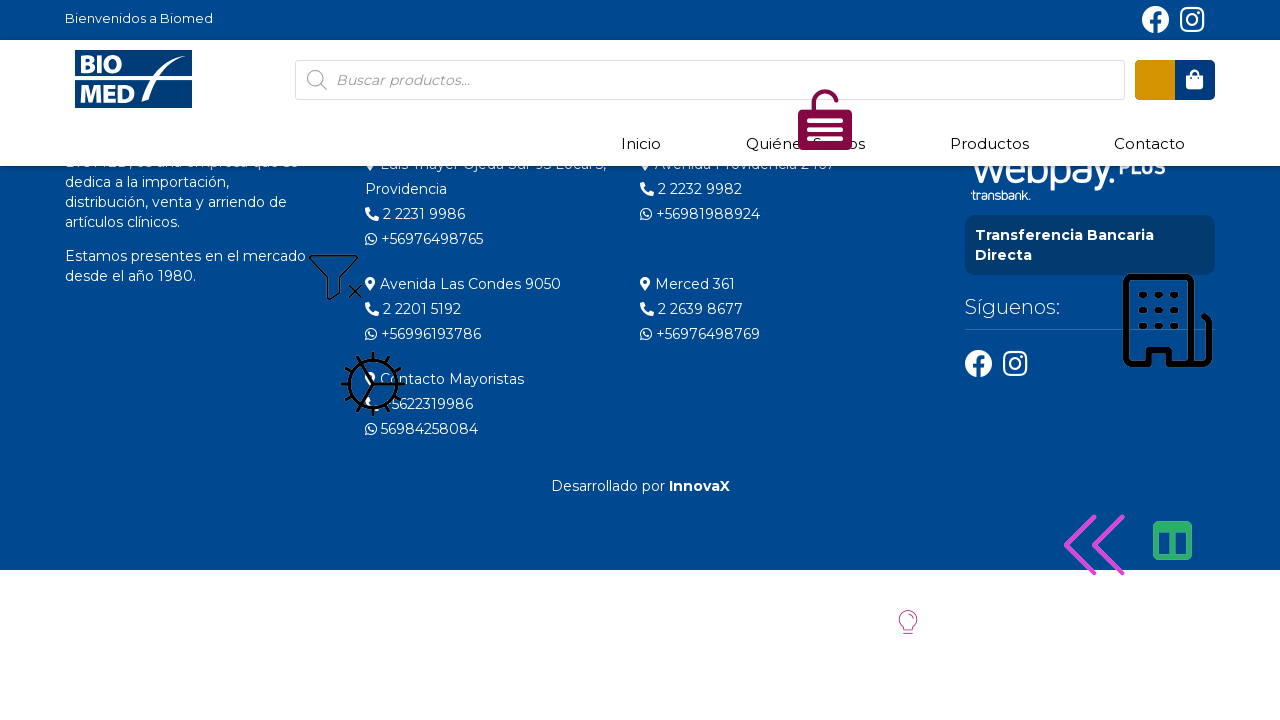 The height and width of the screenshot is (720, 1280). I want to click on view tips or helpful suggestions, so click(908, 622).